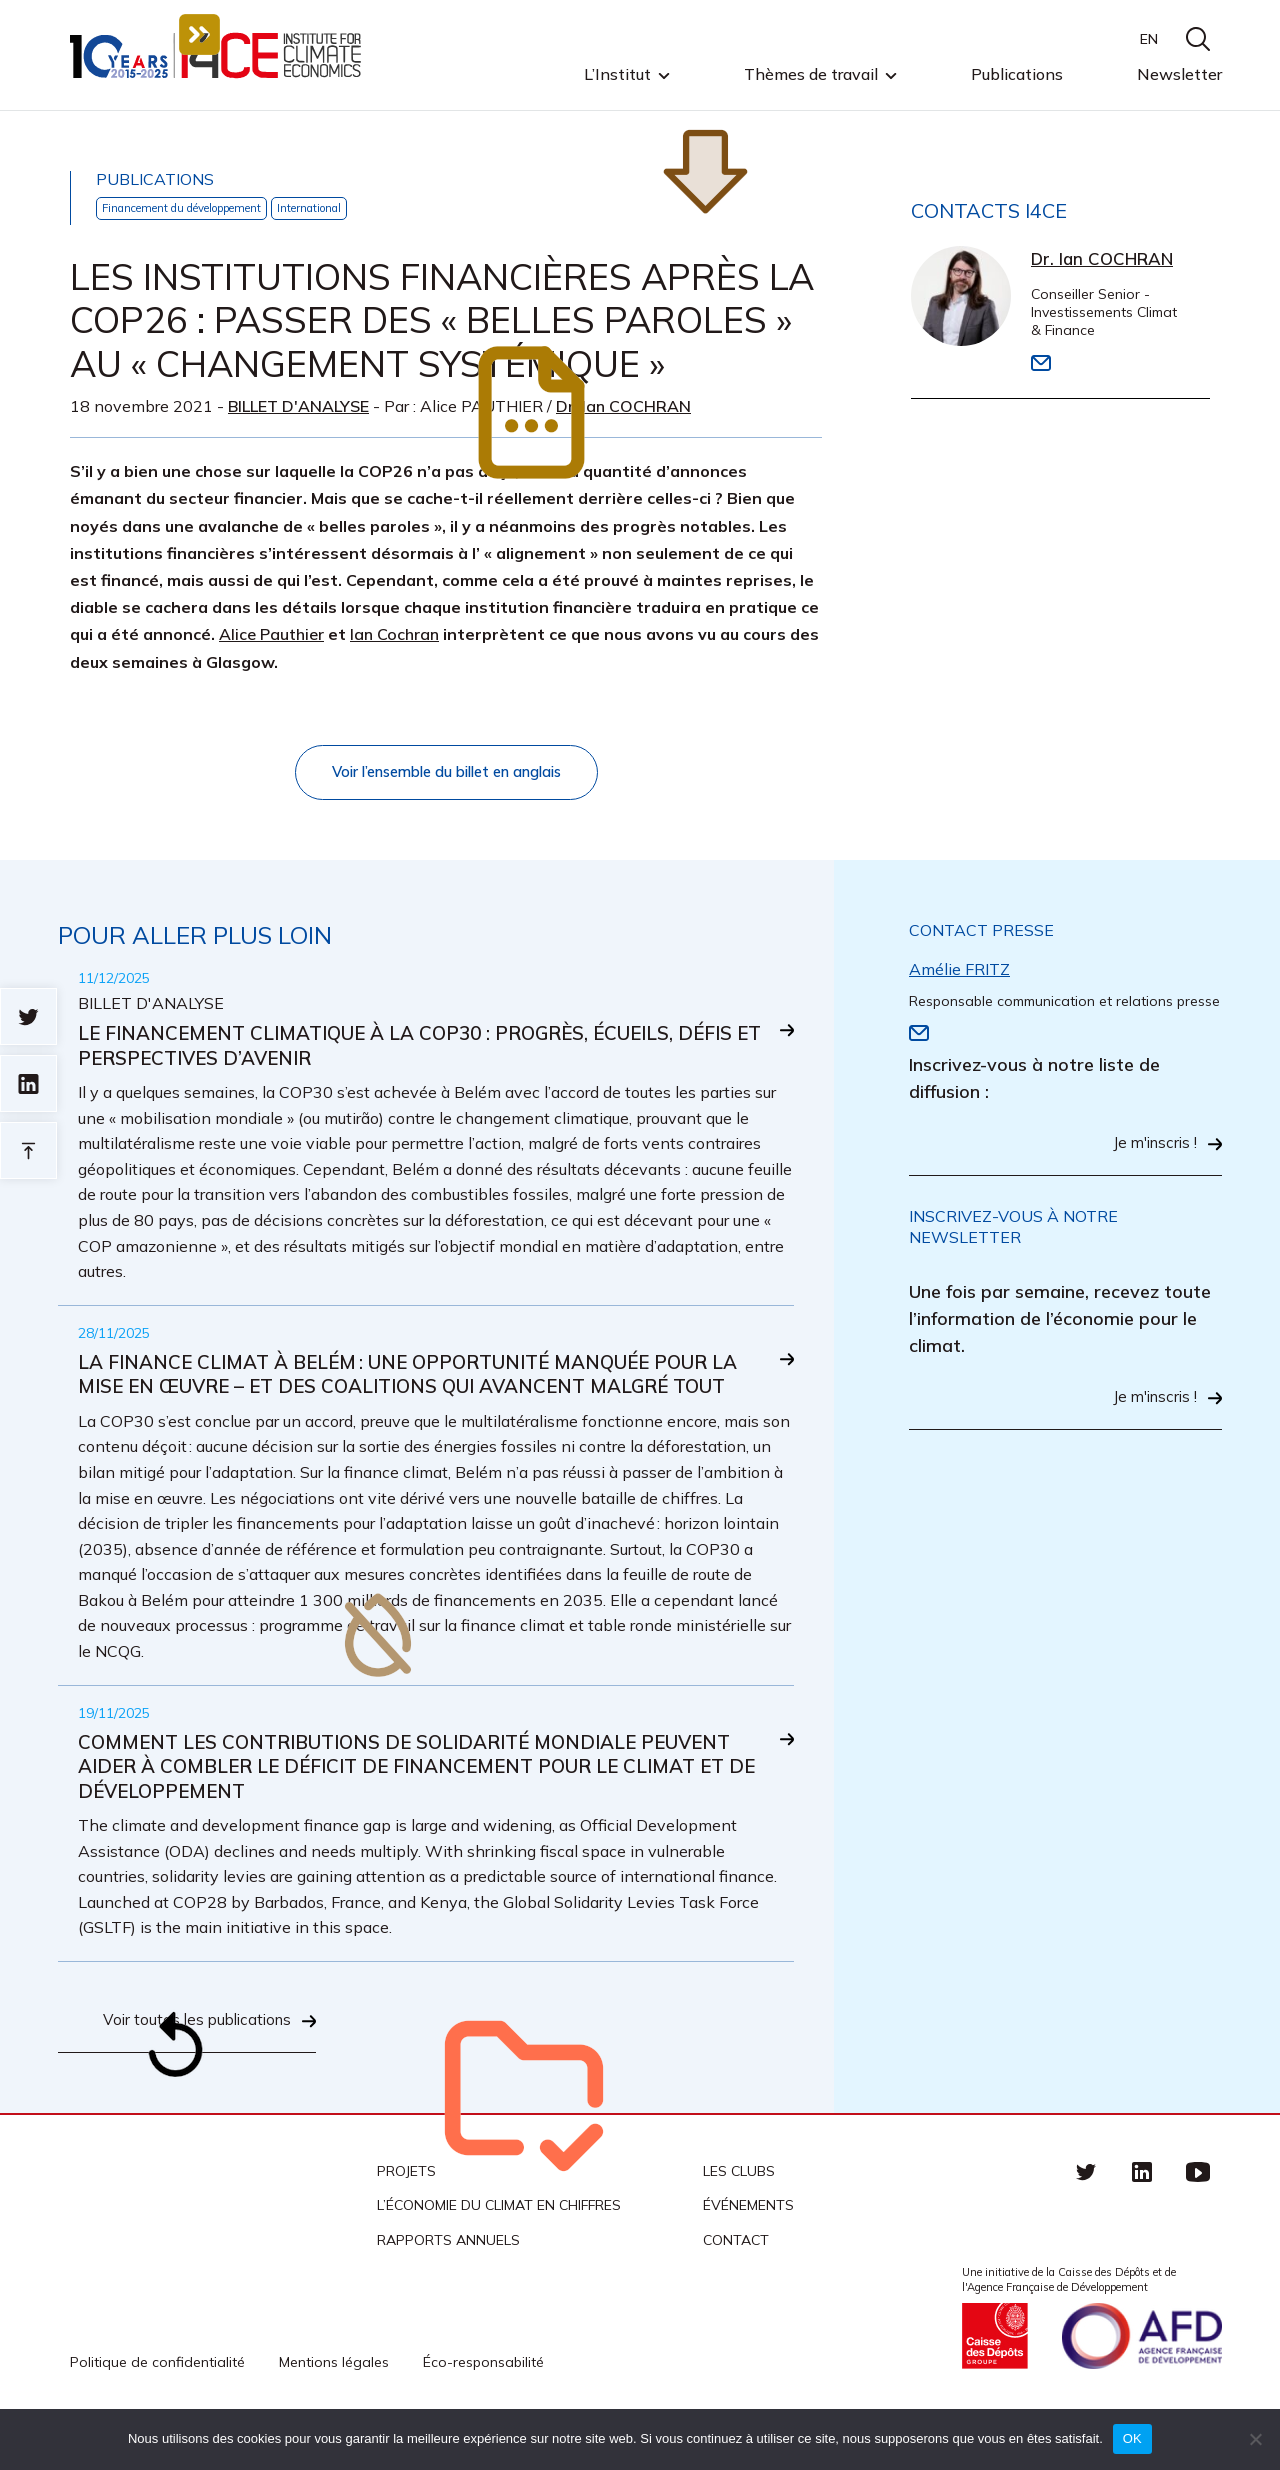 This screenshot has width=1280, height=2470. What do you see at coordinates (378, 1638) in the screenshot?
I see `disable water or liquid detection` at bounding box center [378, 1638].